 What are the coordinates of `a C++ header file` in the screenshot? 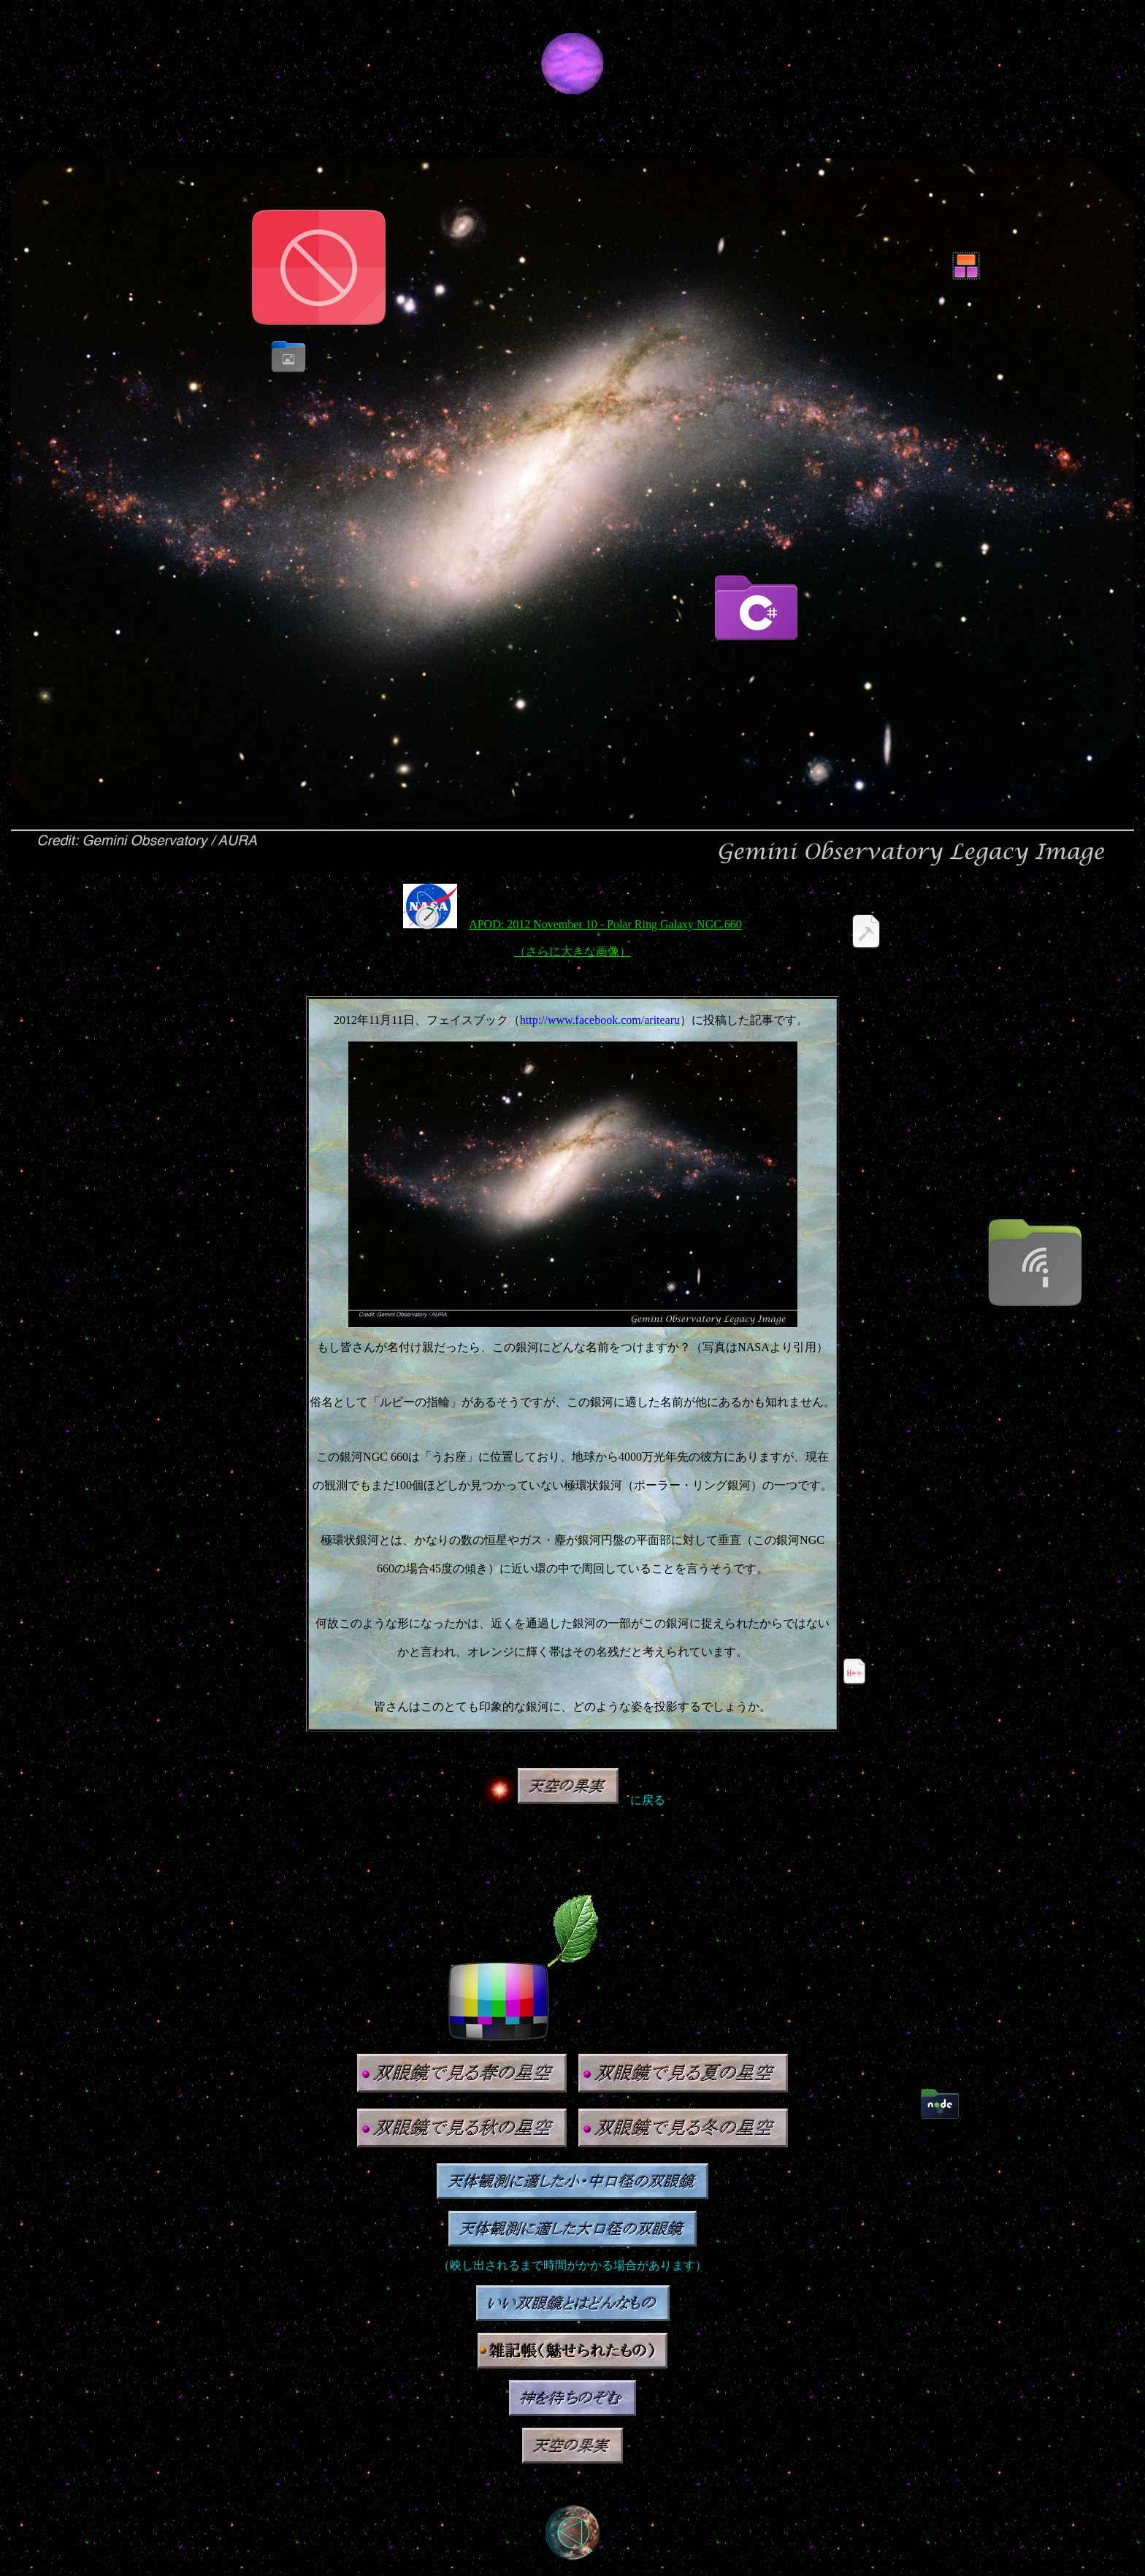 It's located at (854, 1671).